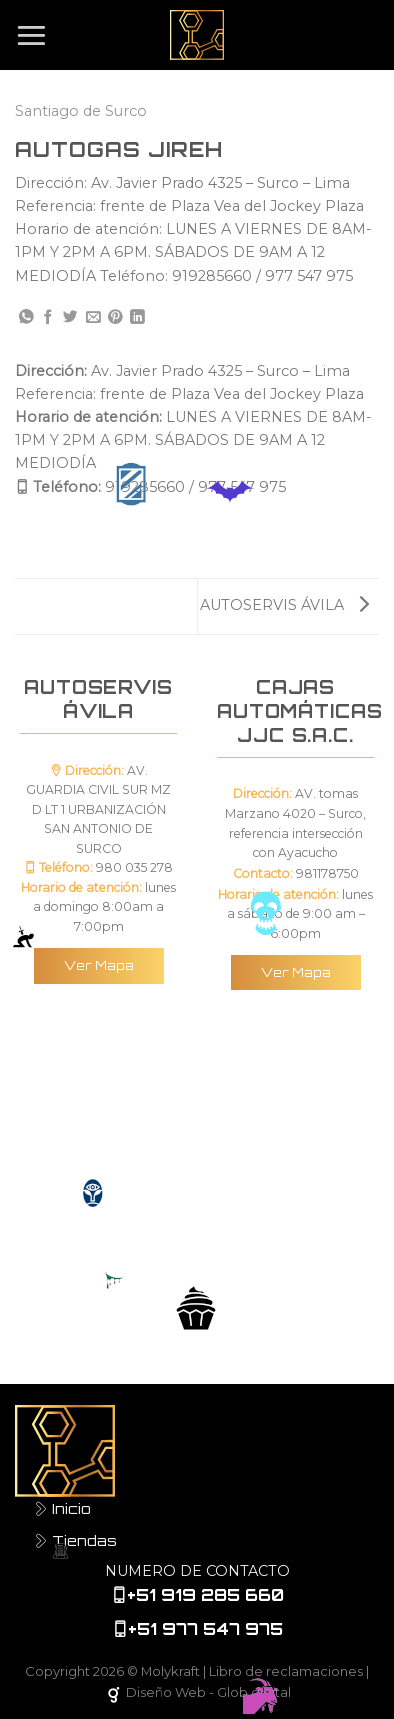 This screenshot has height=1719, width=394. I want to click on represents Capricorn zodiac sign, so click(261, 1695).